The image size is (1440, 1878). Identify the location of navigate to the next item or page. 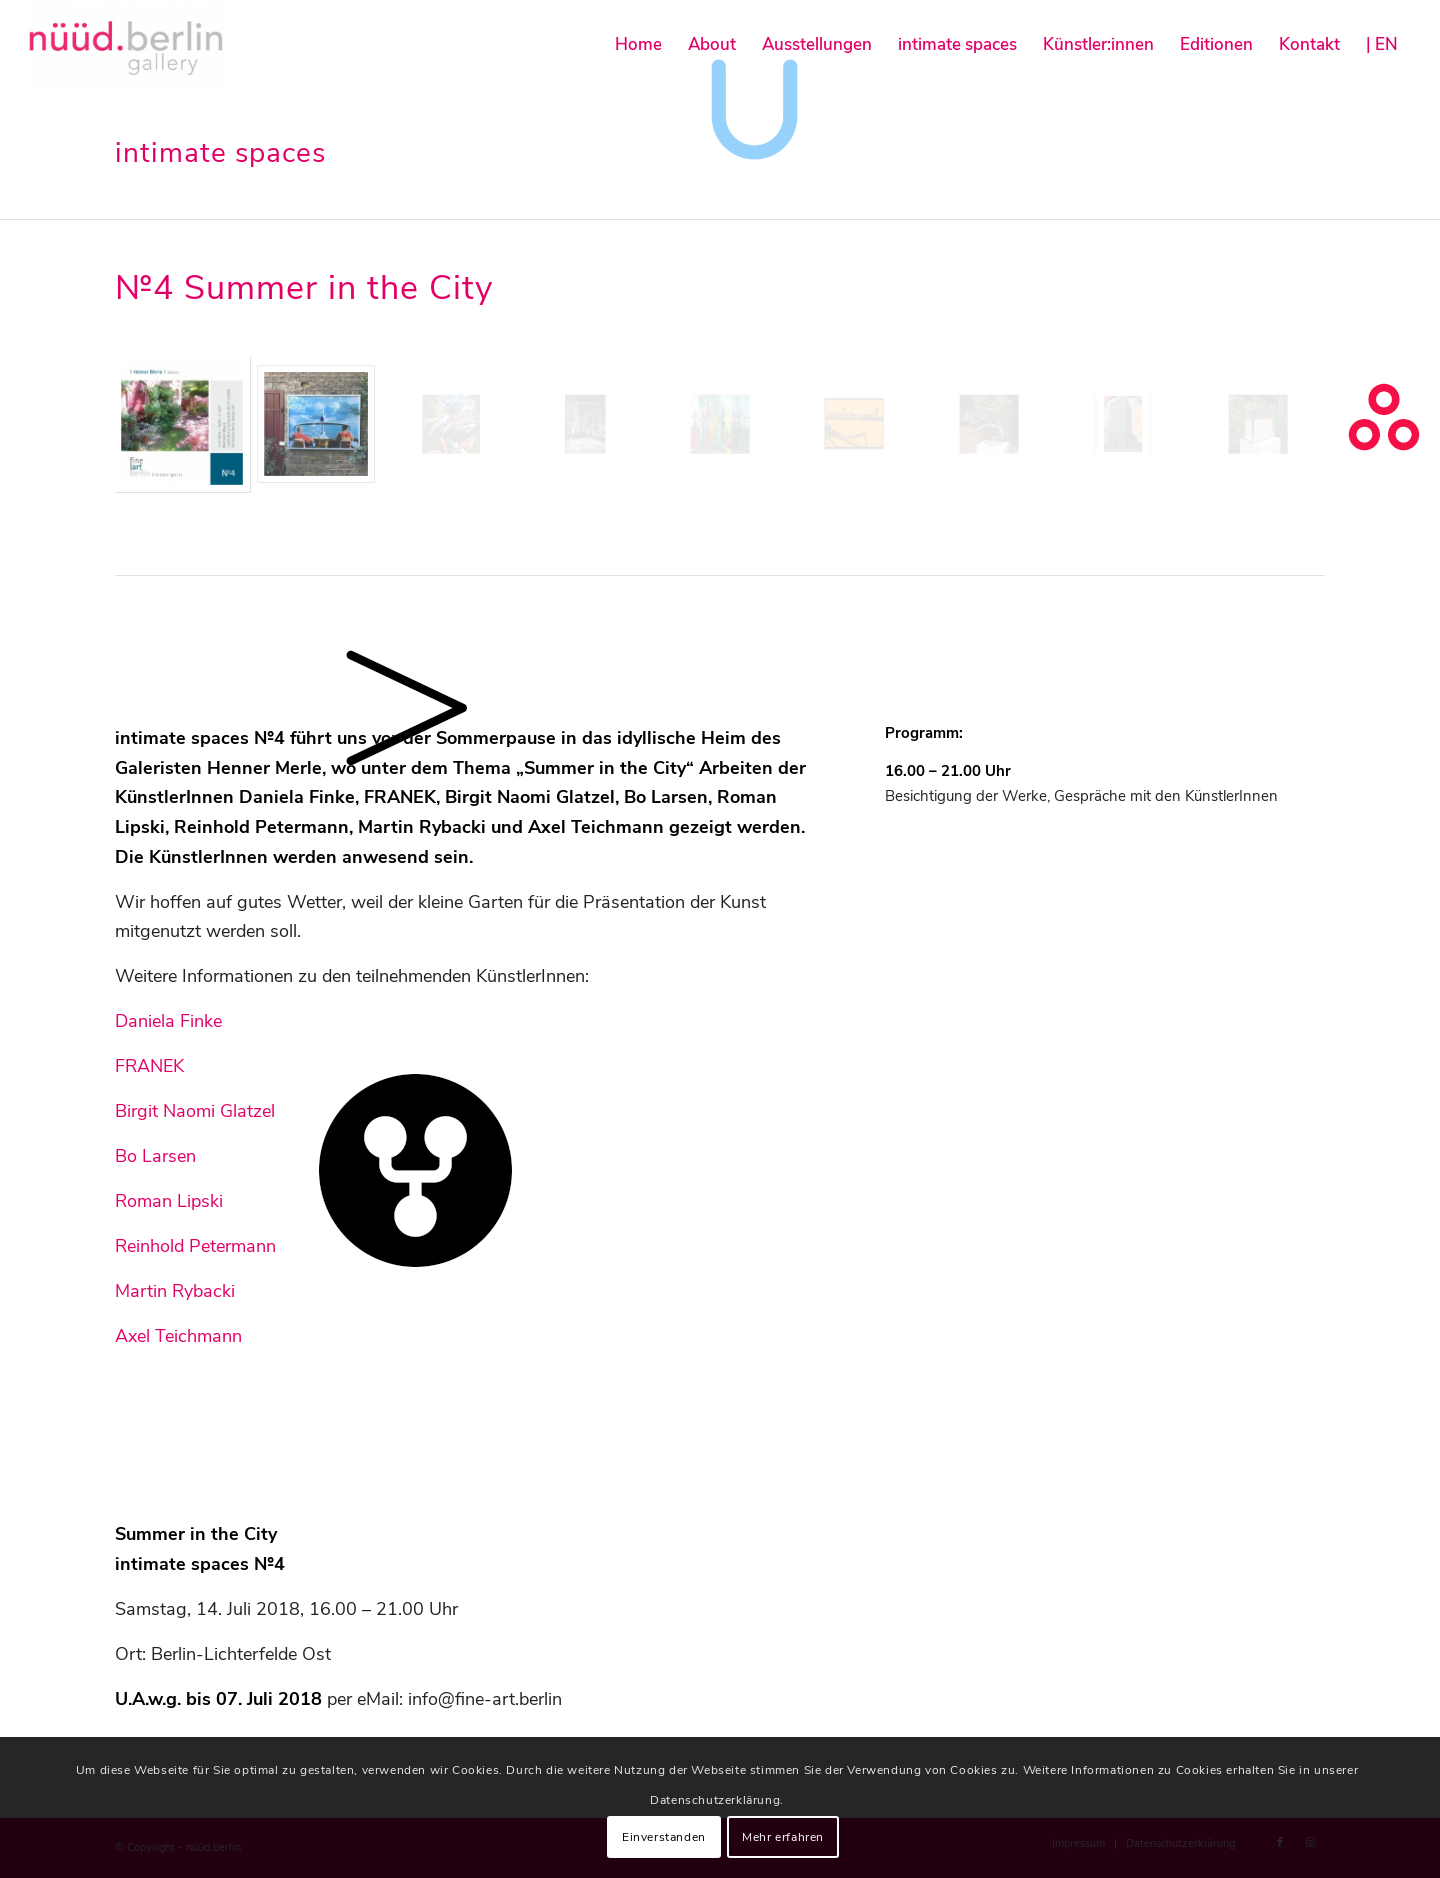
(398, 708).